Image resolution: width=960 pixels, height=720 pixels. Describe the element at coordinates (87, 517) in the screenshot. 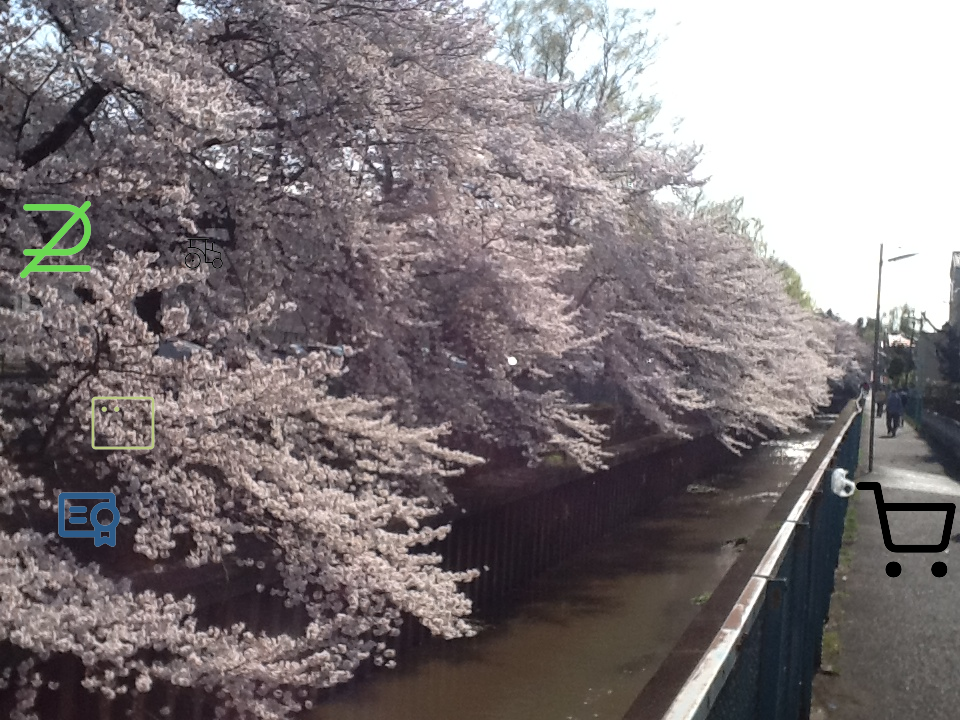

I see `view your certificates or credentials` at that location.